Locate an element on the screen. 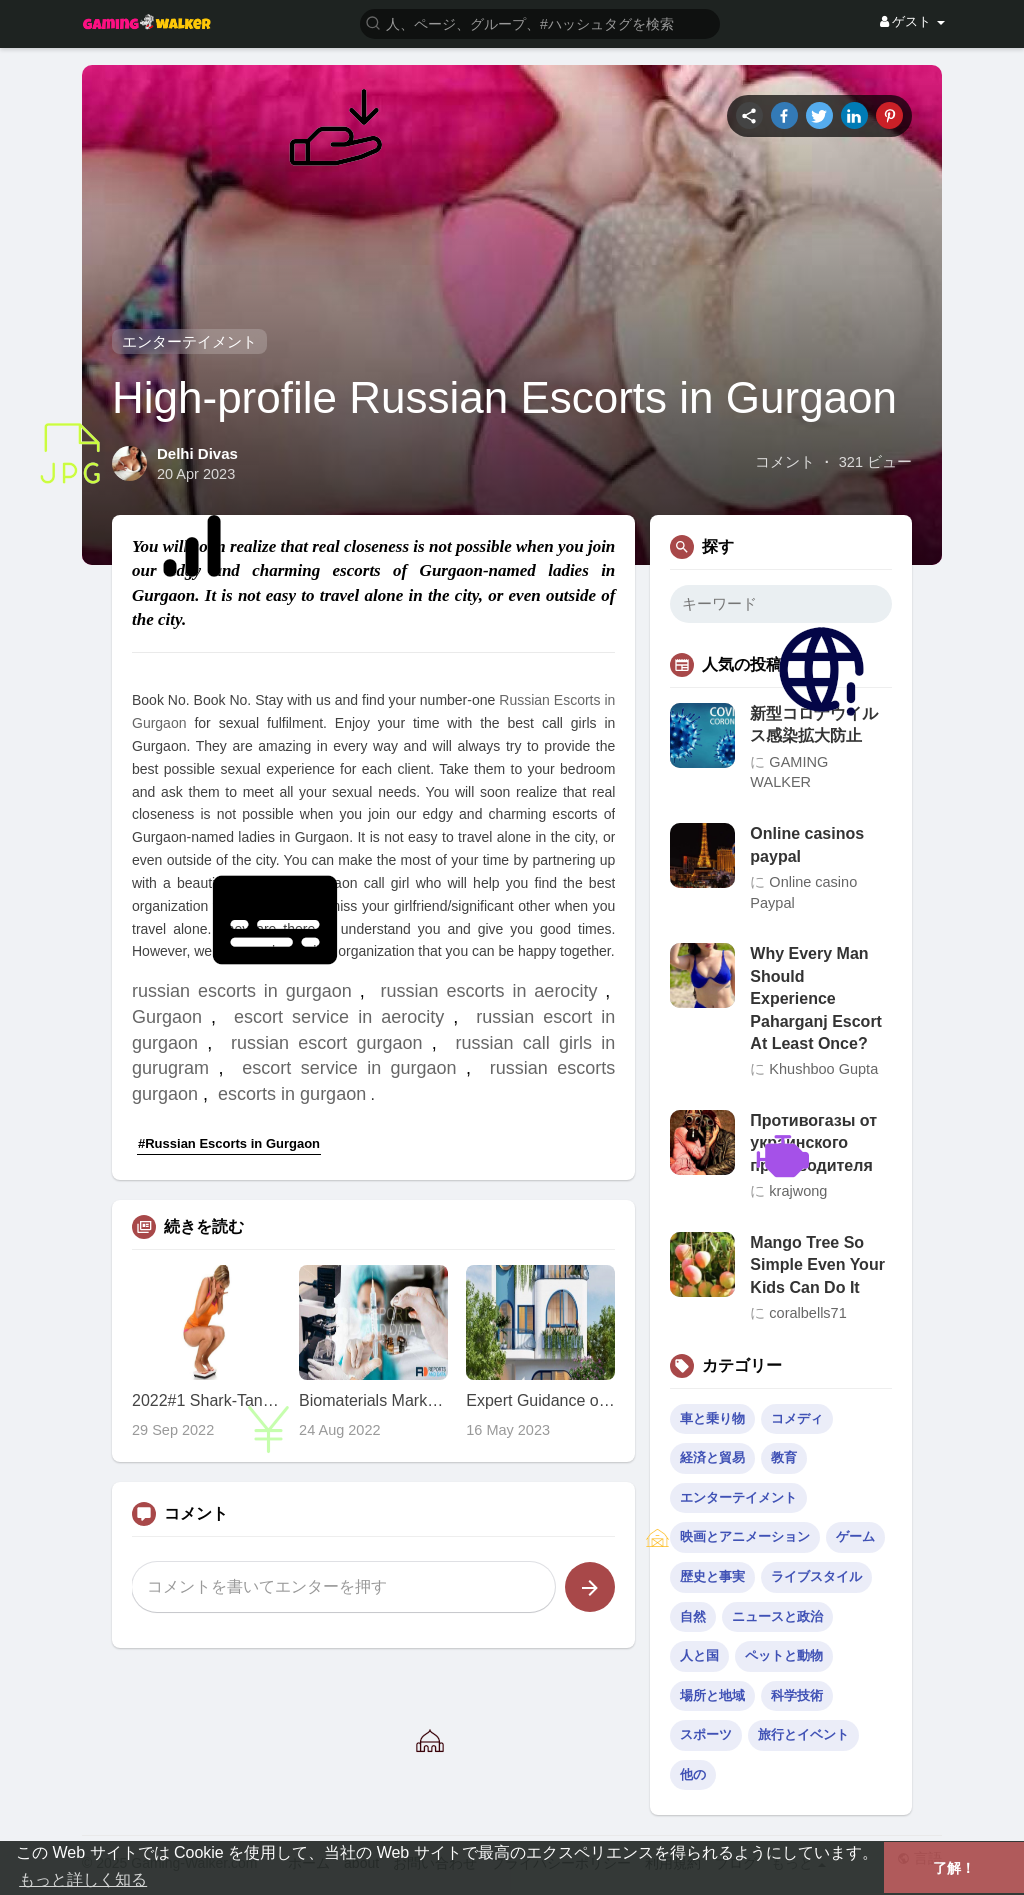  enable subtitles or closed captions is located at coordinates (275, 920).